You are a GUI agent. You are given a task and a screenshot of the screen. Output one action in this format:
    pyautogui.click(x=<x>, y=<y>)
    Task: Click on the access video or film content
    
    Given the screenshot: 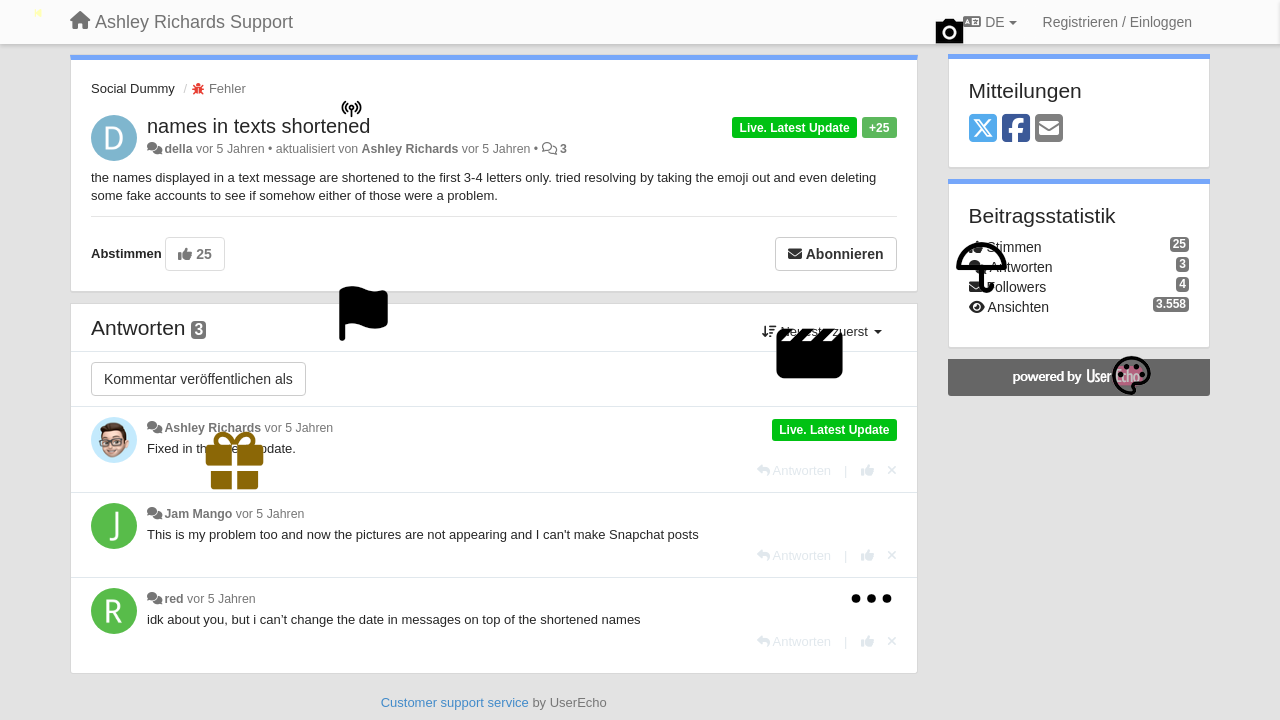 What is the action you would take?
    pyautogui.click(x=809, y=353)
    